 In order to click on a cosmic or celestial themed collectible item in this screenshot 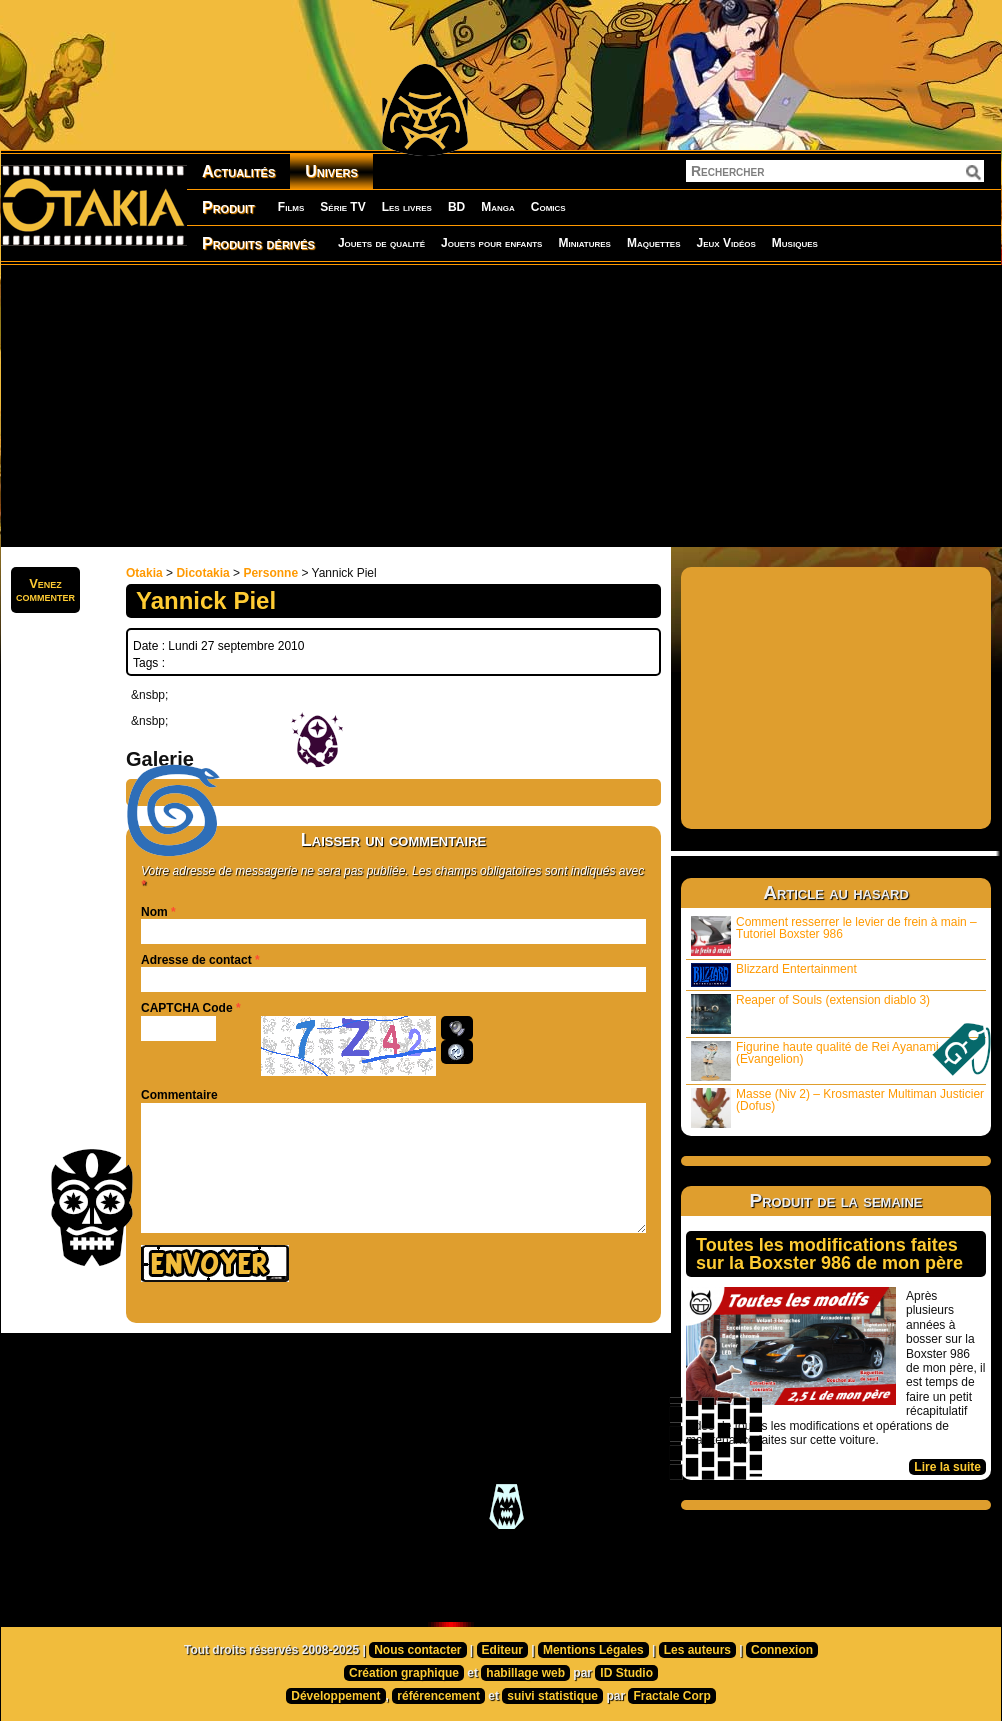, I will do `click(317, 739)`.